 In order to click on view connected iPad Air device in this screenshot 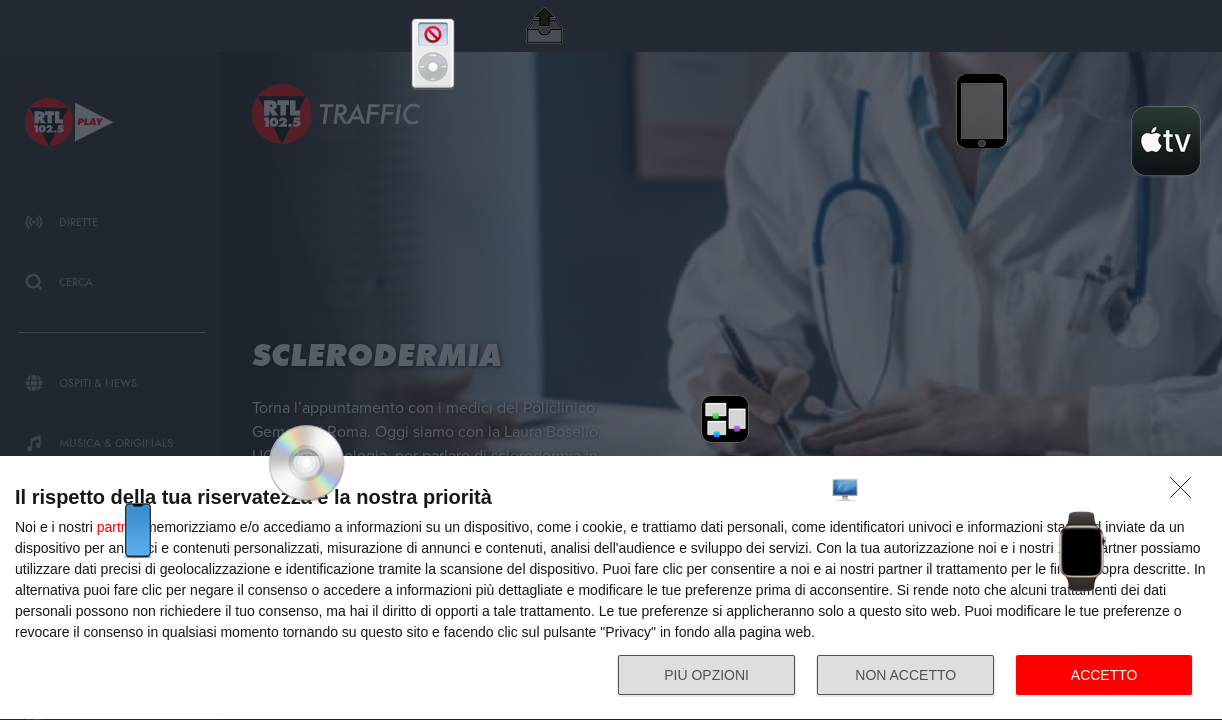, I will do `click(982, 111)`.